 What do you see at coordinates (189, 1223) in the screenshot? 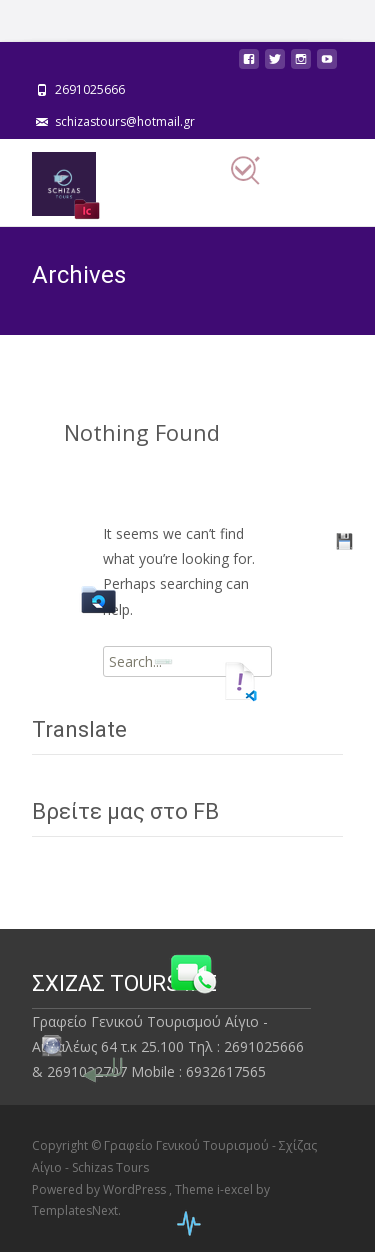
I see `view system activity or performance trace` at bounding box center [189, 1223].